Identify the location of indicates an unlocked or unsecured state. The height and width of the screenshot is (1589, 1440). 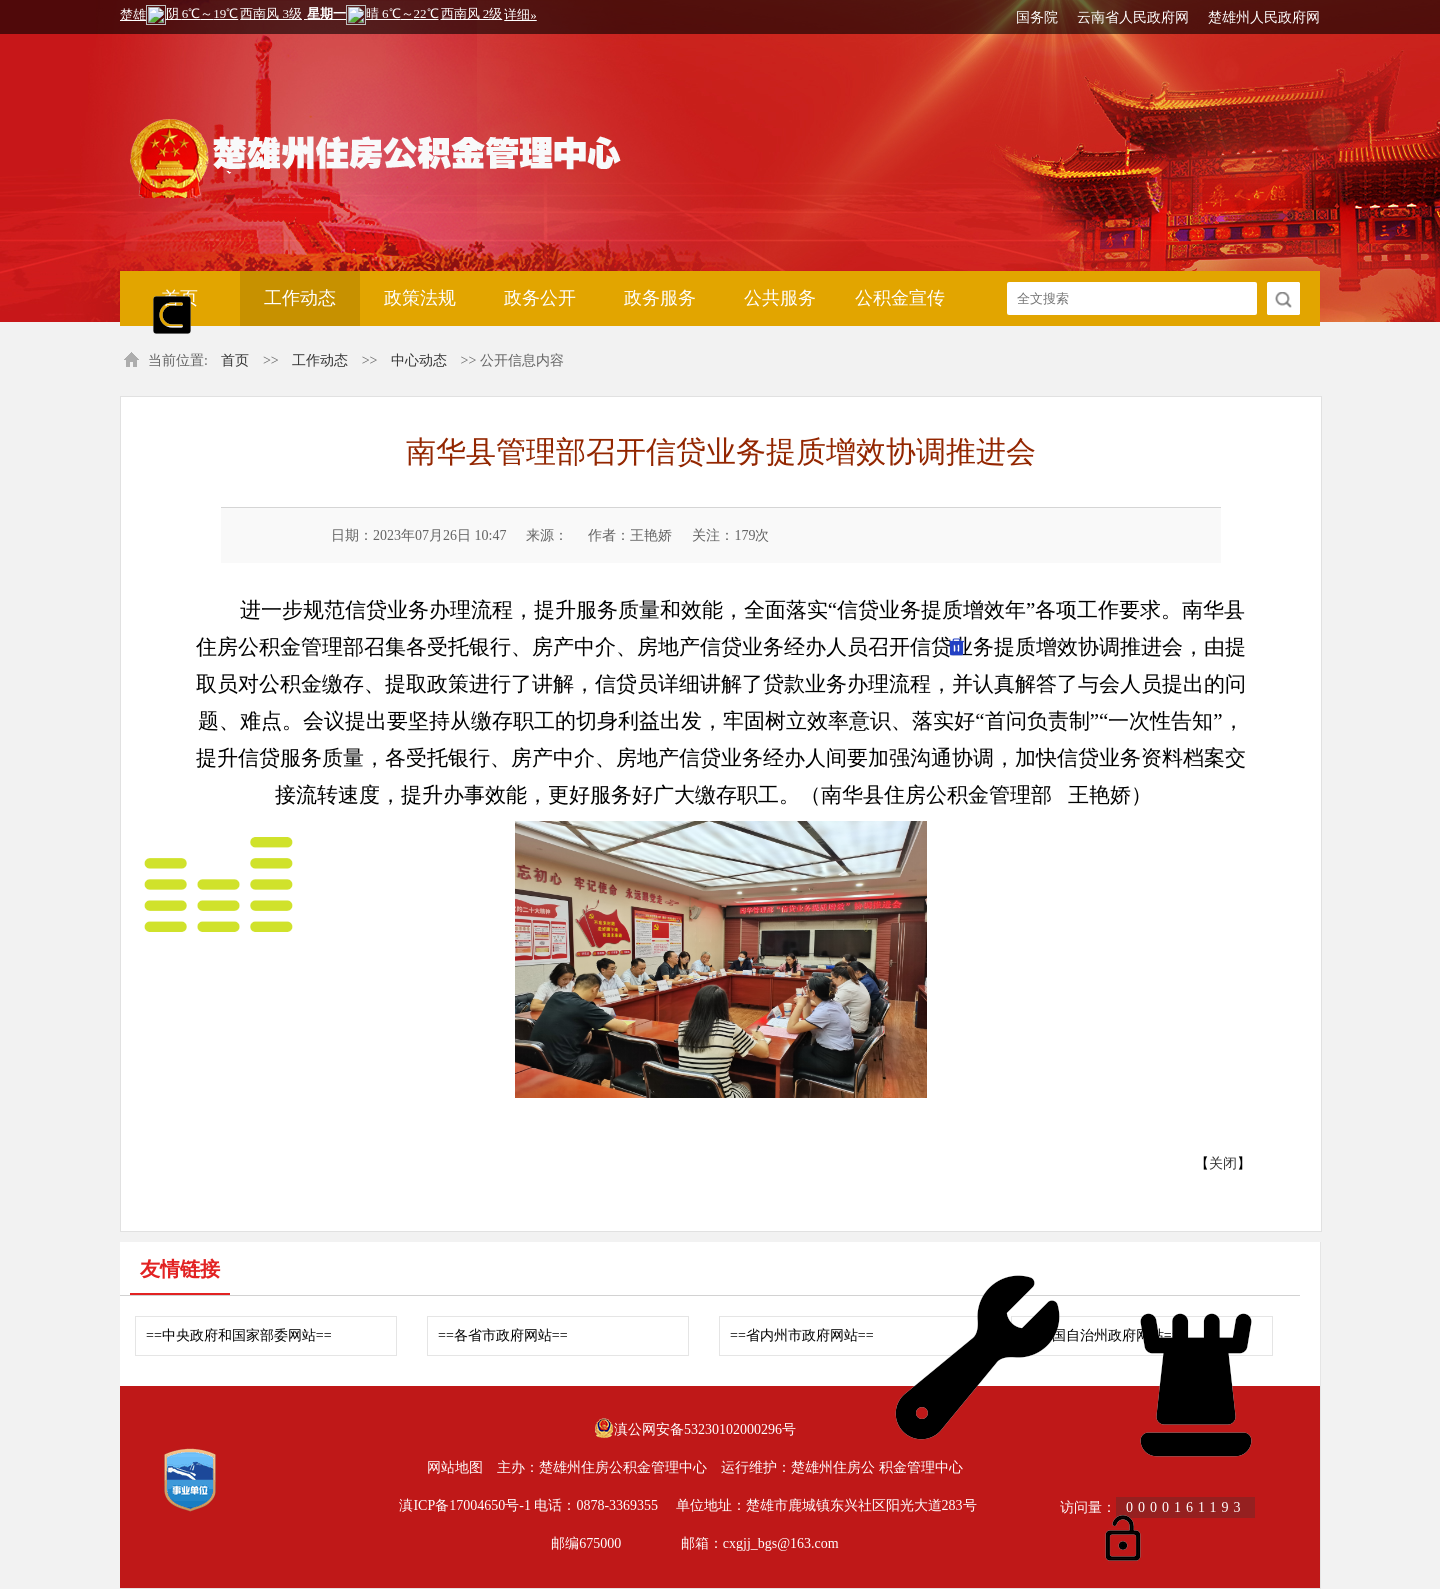
(1123, 1539).